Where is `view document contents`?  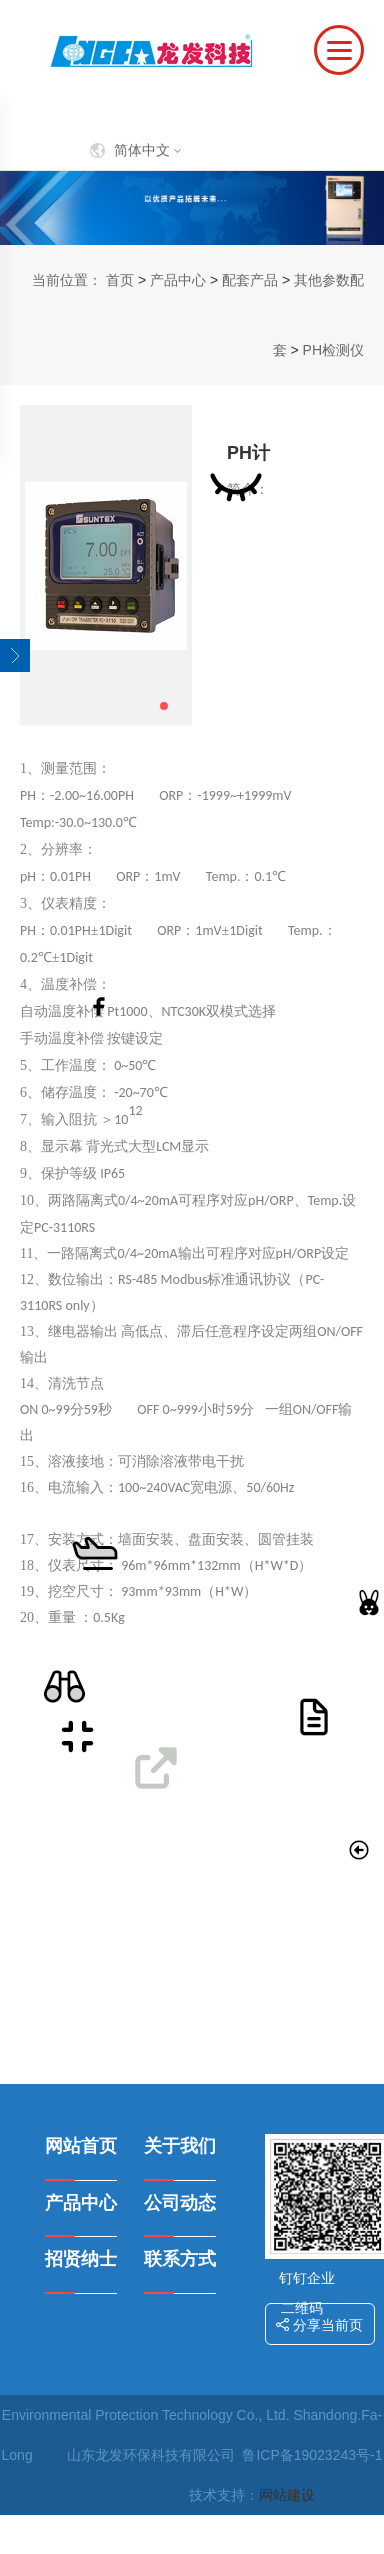
view document contents is located at coordinates (314, 1717).